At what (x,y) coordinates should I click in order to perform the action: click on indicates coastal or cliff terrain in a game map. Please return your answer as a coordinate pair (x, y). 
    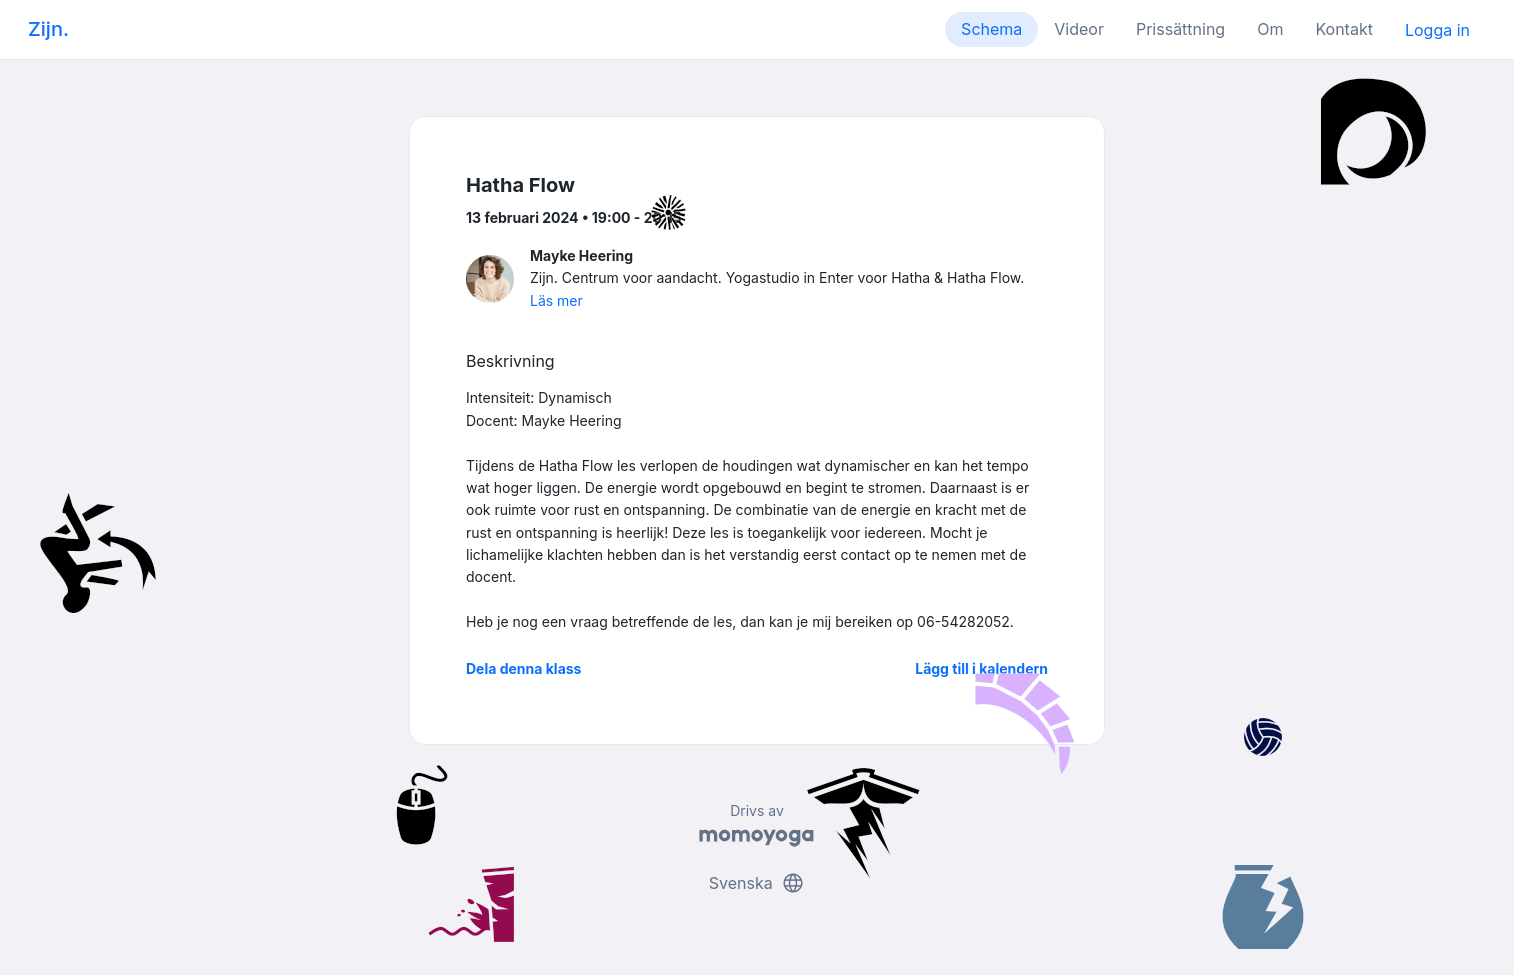
    Looking at the image, I should click on (471, 899).